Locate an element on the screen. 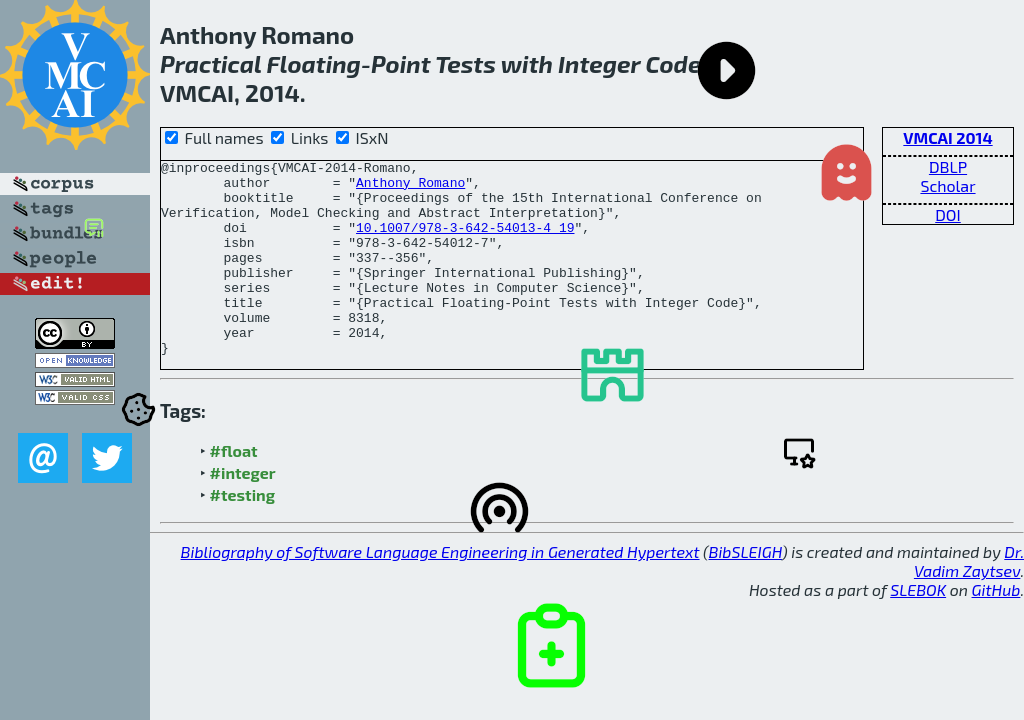 The height and width of the screenshot is (720, 1024). add a new note or item to clipboard is located at coordinates (551, 645).